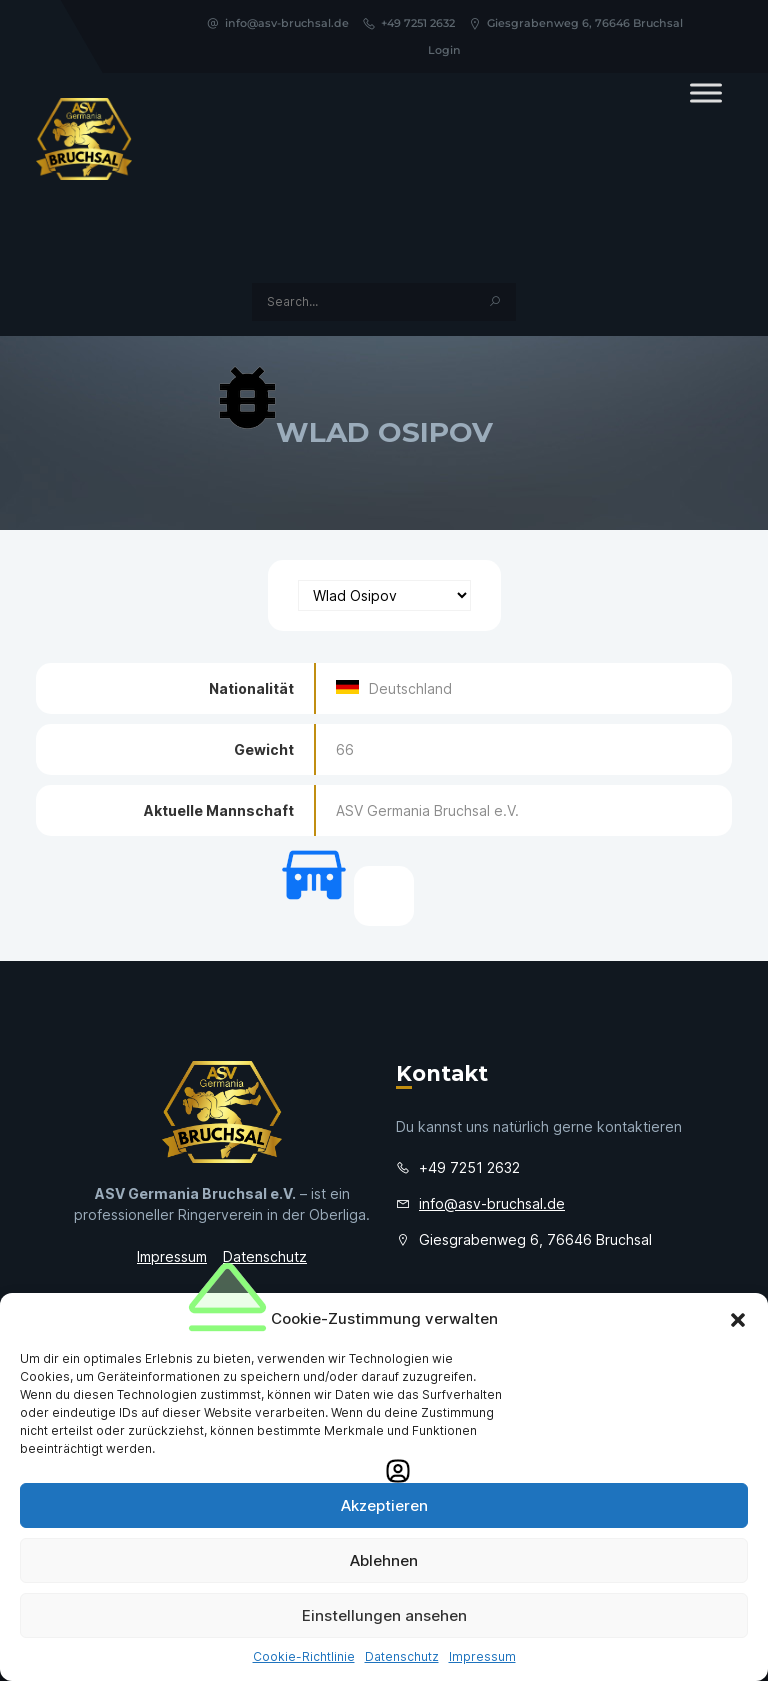 The image size is (768, 1681). Describe the element at coordinates (247, 397) in the screenshot. I see `report a bug or issue` at that location.